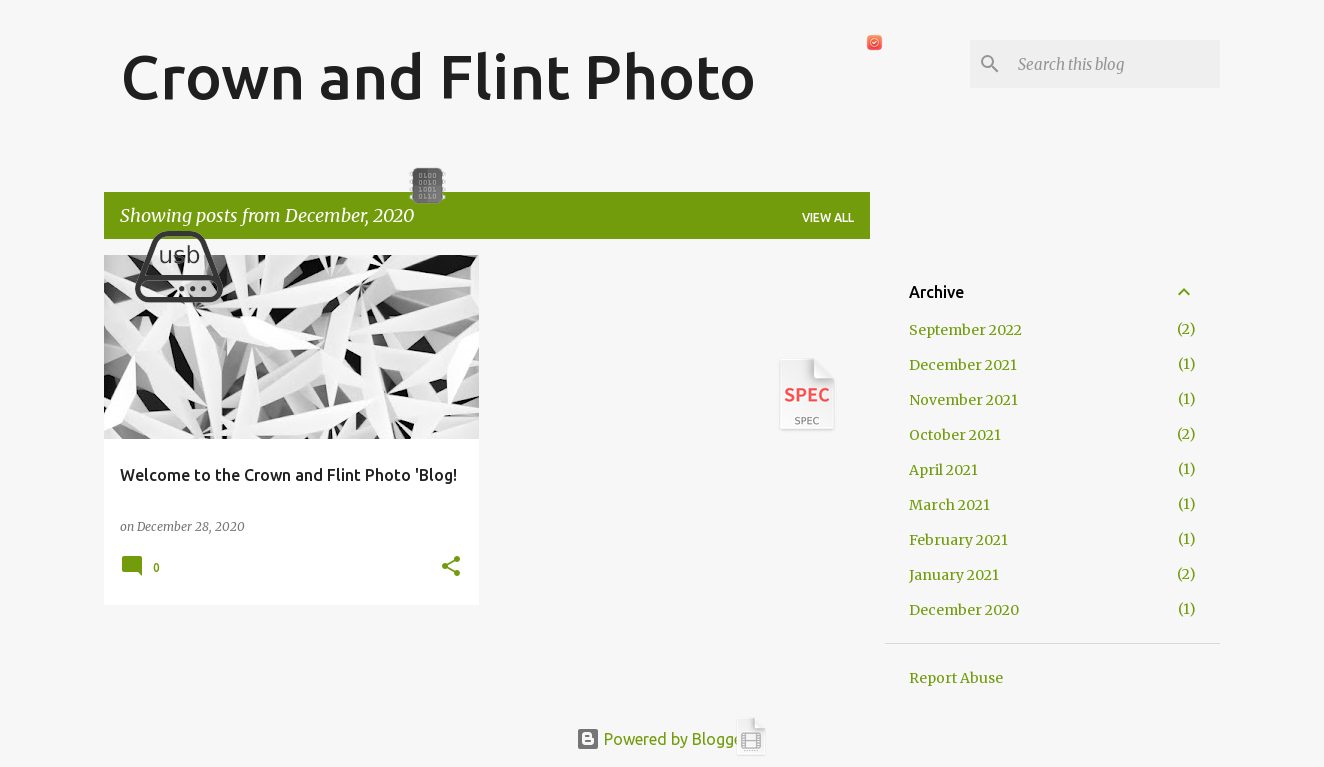 Image resolution: width=1324 pixels, height=767 pixels. What do you see at coordinates (427, 185) in the screenshot?
I see `firmware or binary file type indicator` at bounding box center [427, 185].